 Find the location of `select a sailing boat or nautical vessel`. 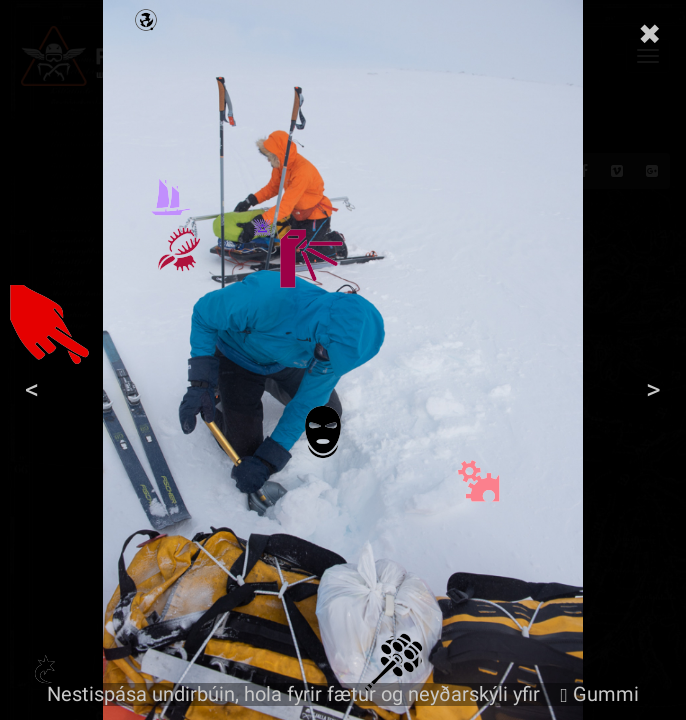

select a sailing boat or nautical vessel is located at coordinates (171, 197).